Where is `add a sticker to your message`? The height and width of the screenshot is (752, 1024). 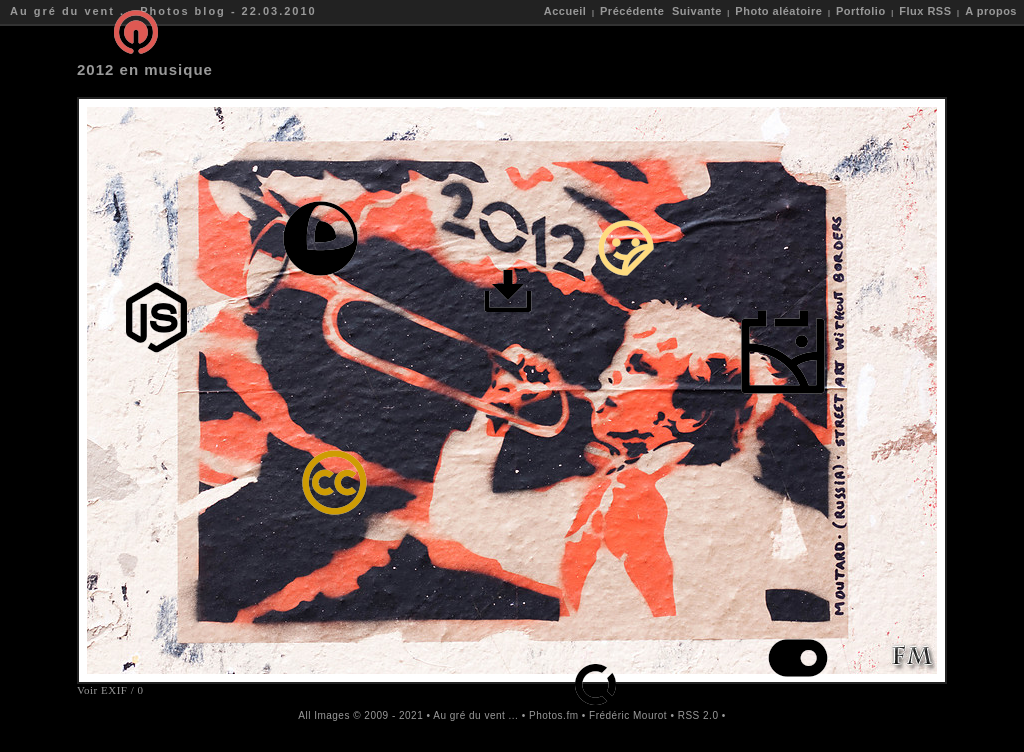 add a sticker to your message is located at coordinates (626, 248).